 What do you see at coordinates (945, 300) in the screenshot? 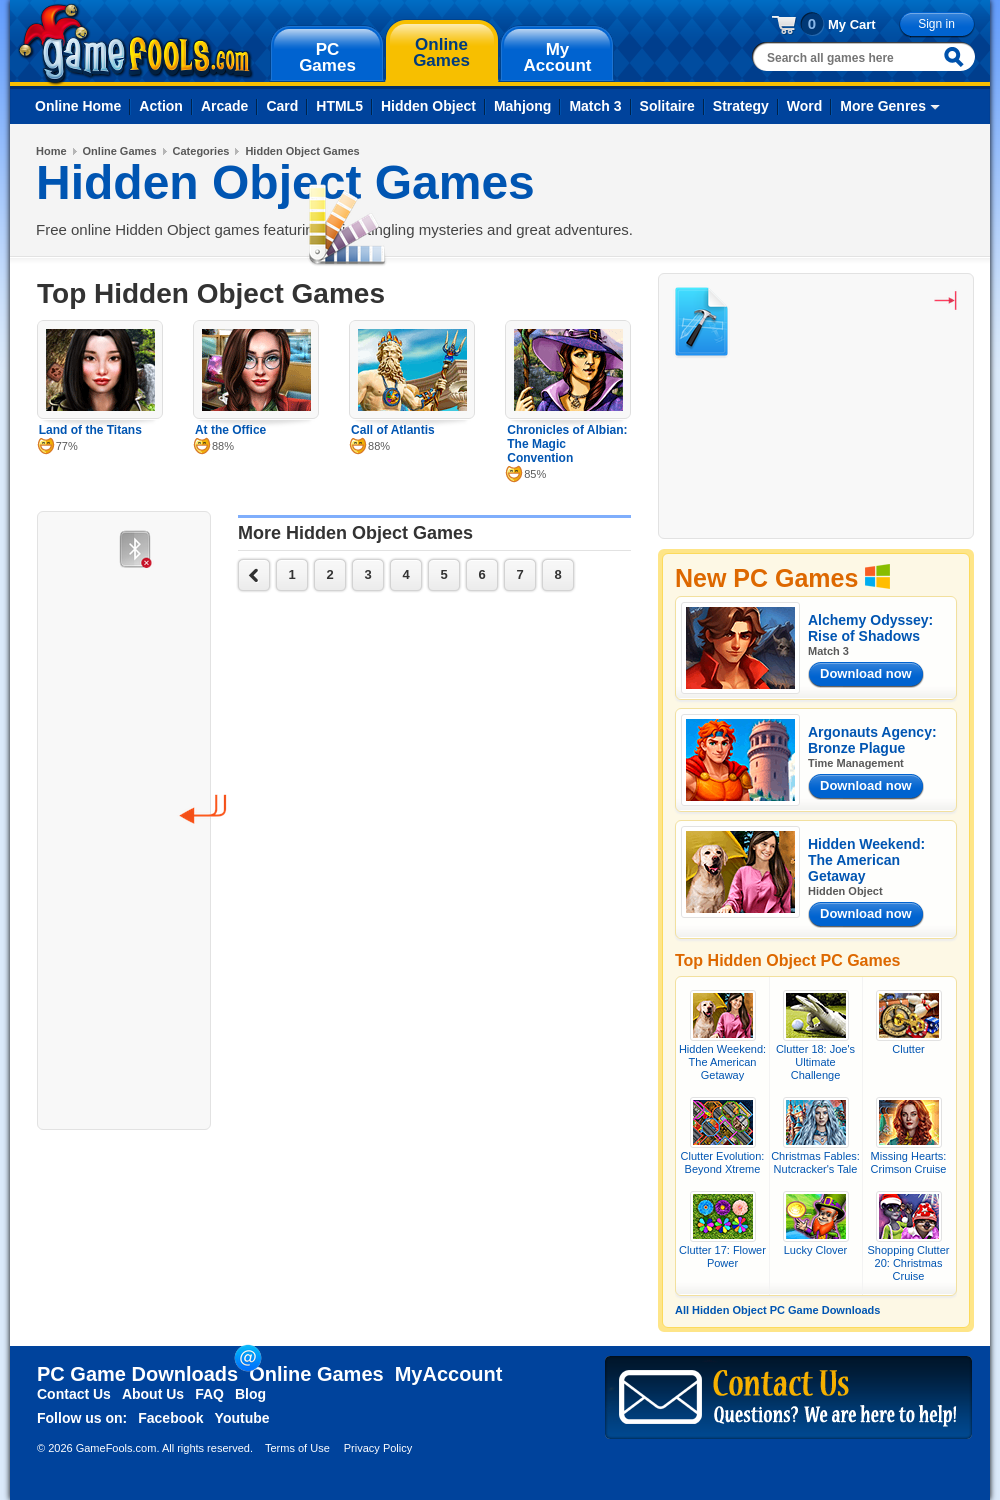
I see `skip to the last item in a list or queue` at bounding box center [945, 300].